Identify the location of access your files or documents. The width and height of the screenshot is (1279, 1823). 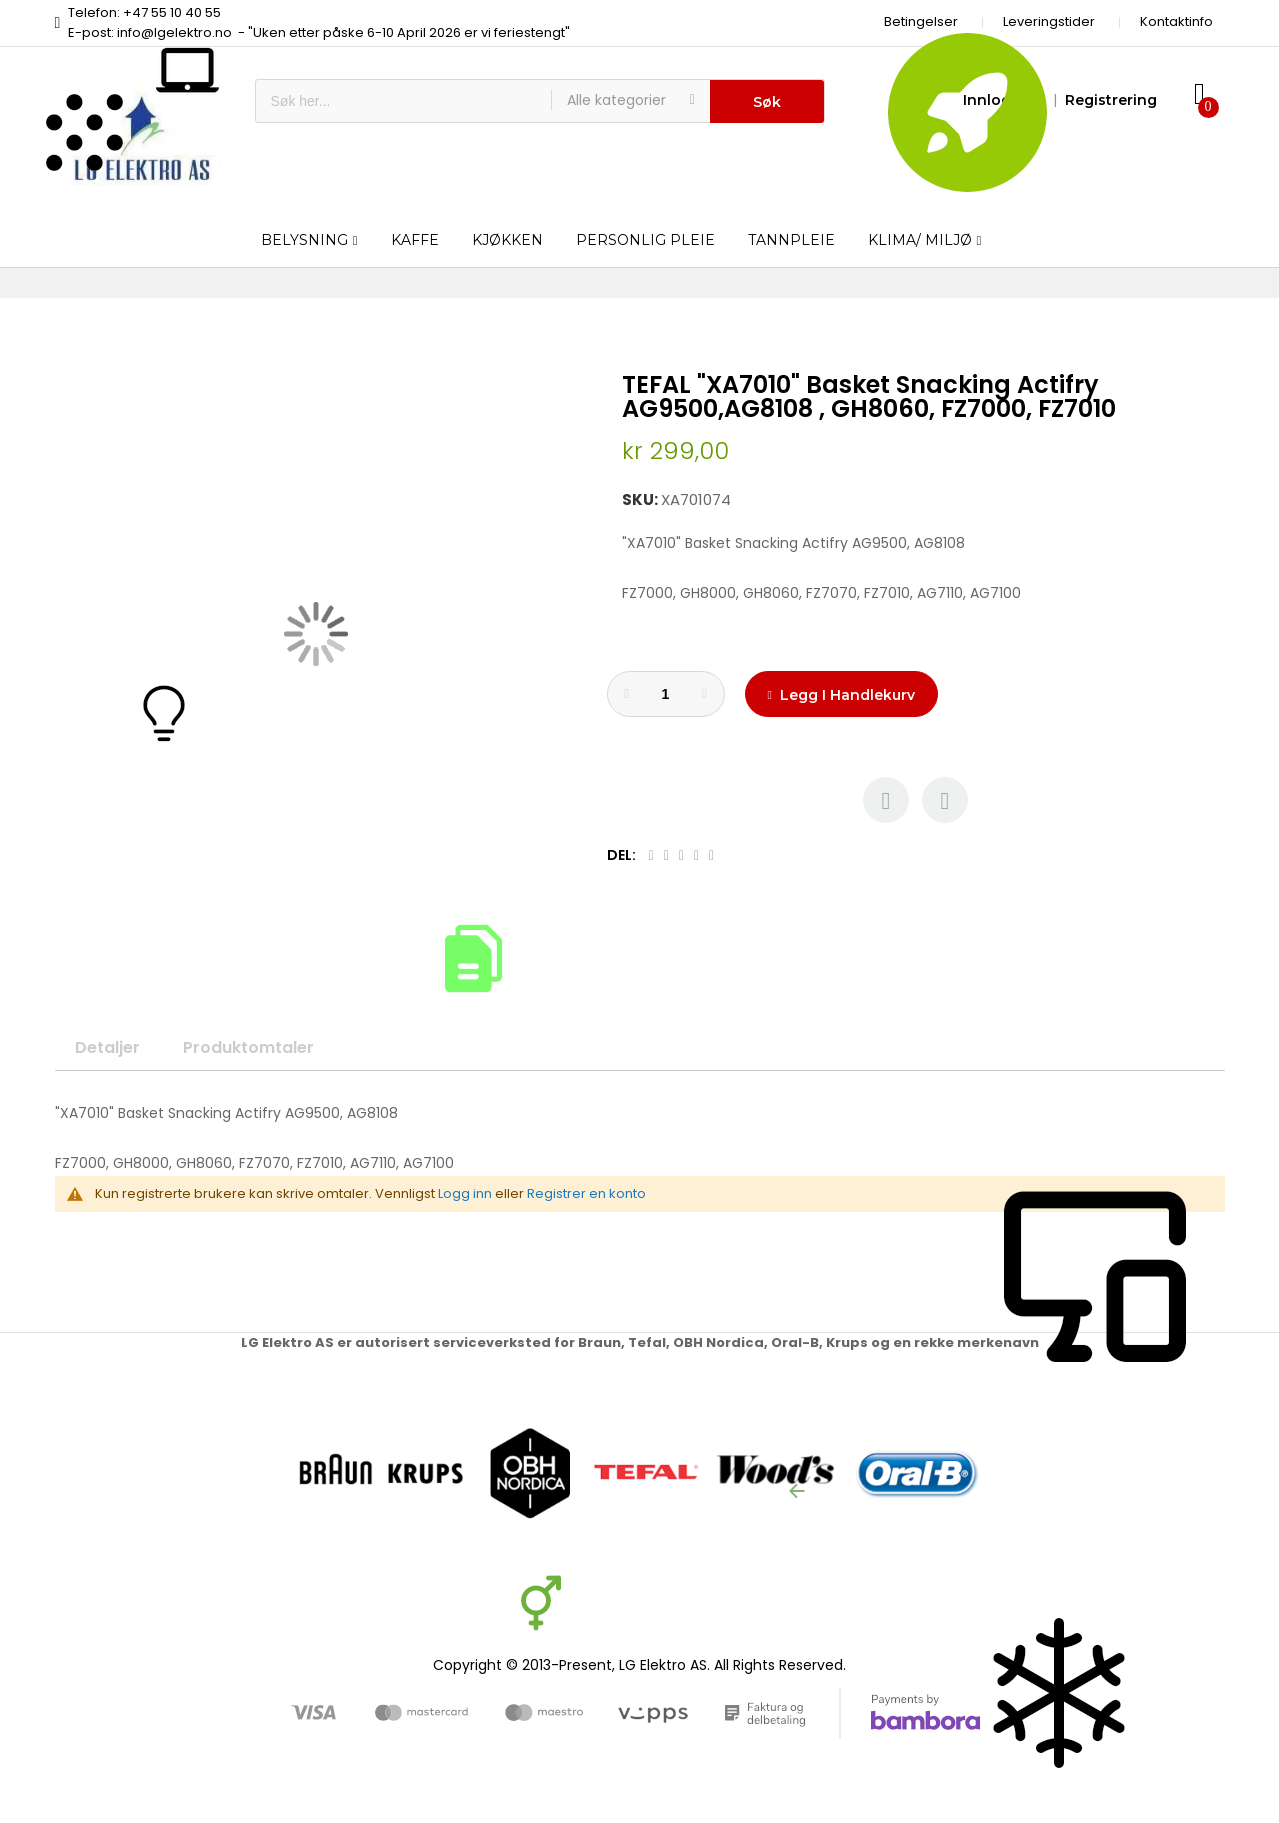
(473, 958).